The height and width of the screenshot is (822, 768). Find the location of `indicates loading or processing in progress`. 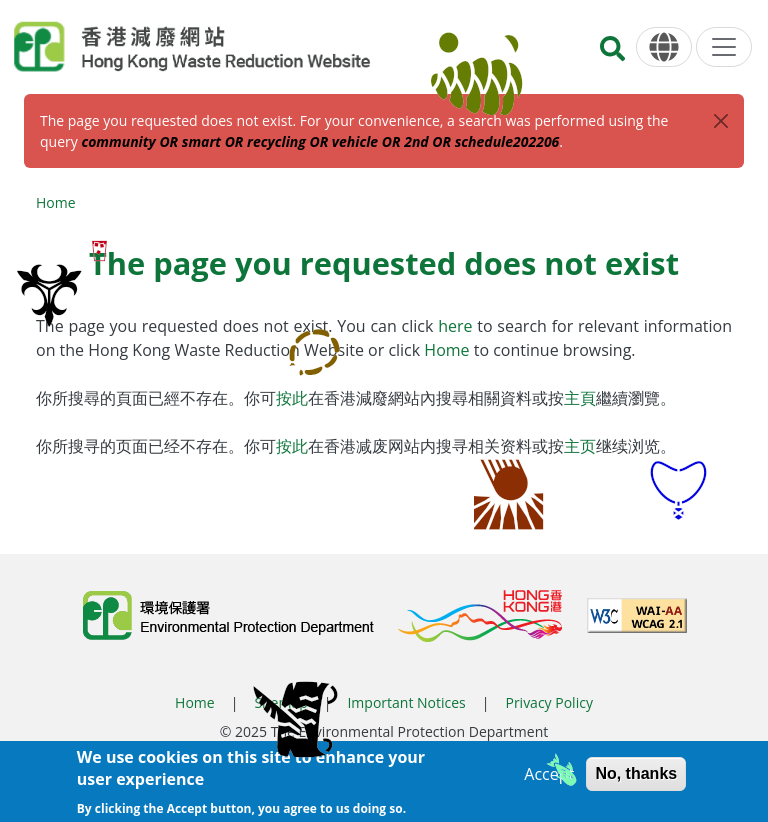

indicates loading or processing in progress is located at coordinates (314, 352).